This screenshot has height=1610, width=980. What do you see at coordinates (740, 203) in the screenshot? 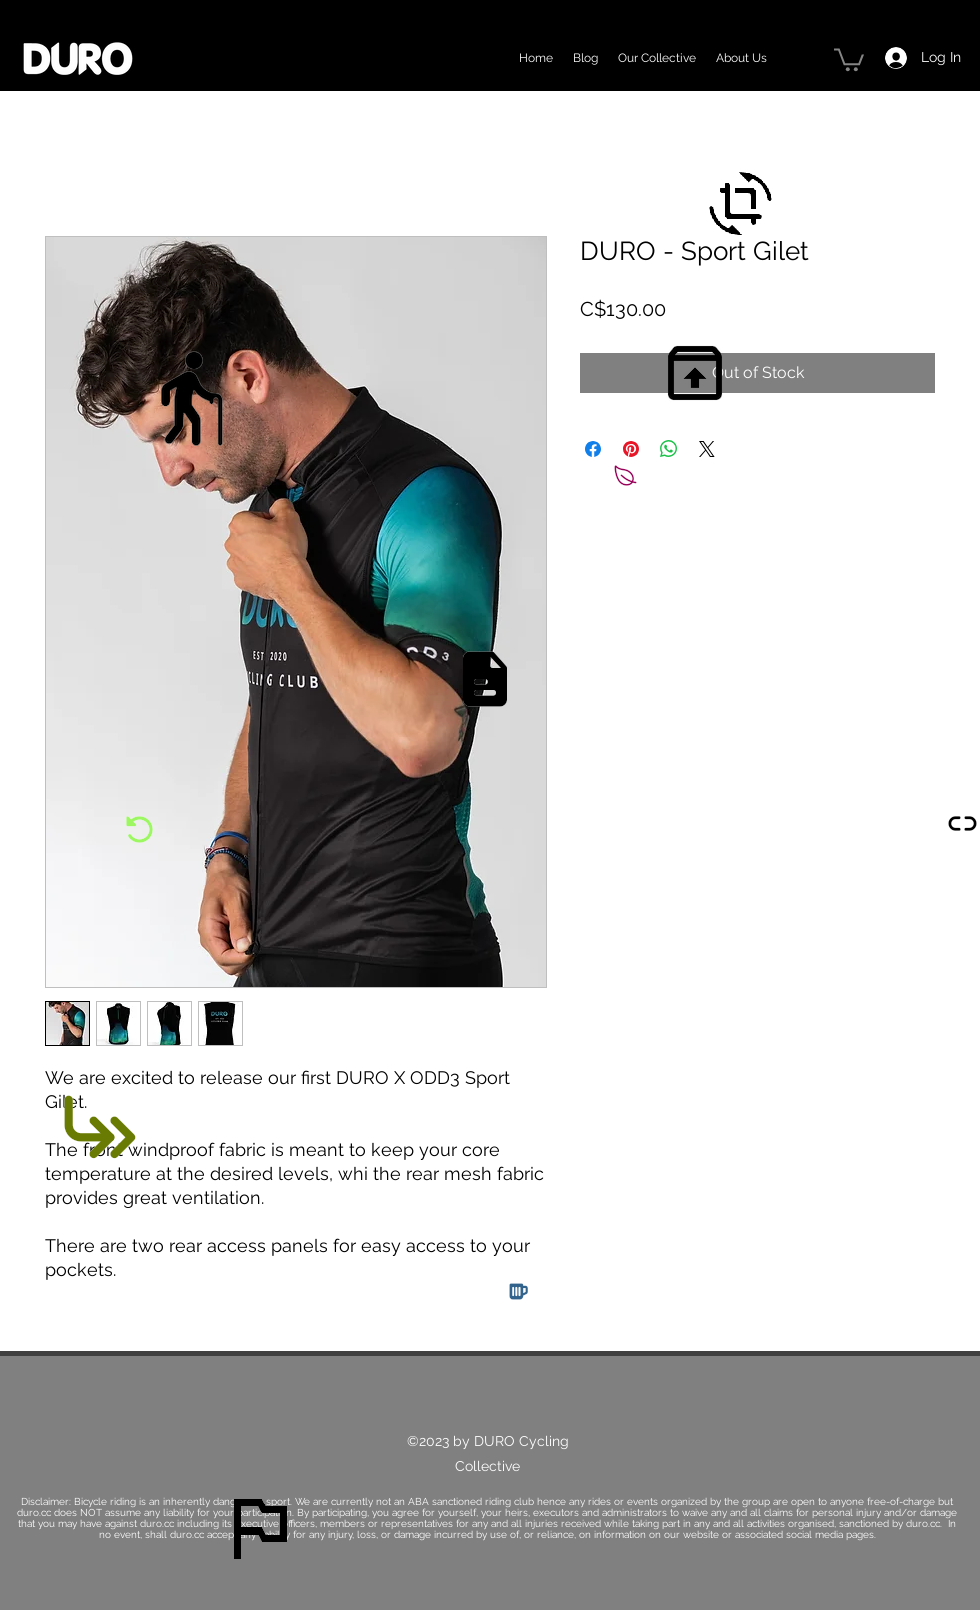
I see `rotate and crop an image` at bounding box center [740, 203].